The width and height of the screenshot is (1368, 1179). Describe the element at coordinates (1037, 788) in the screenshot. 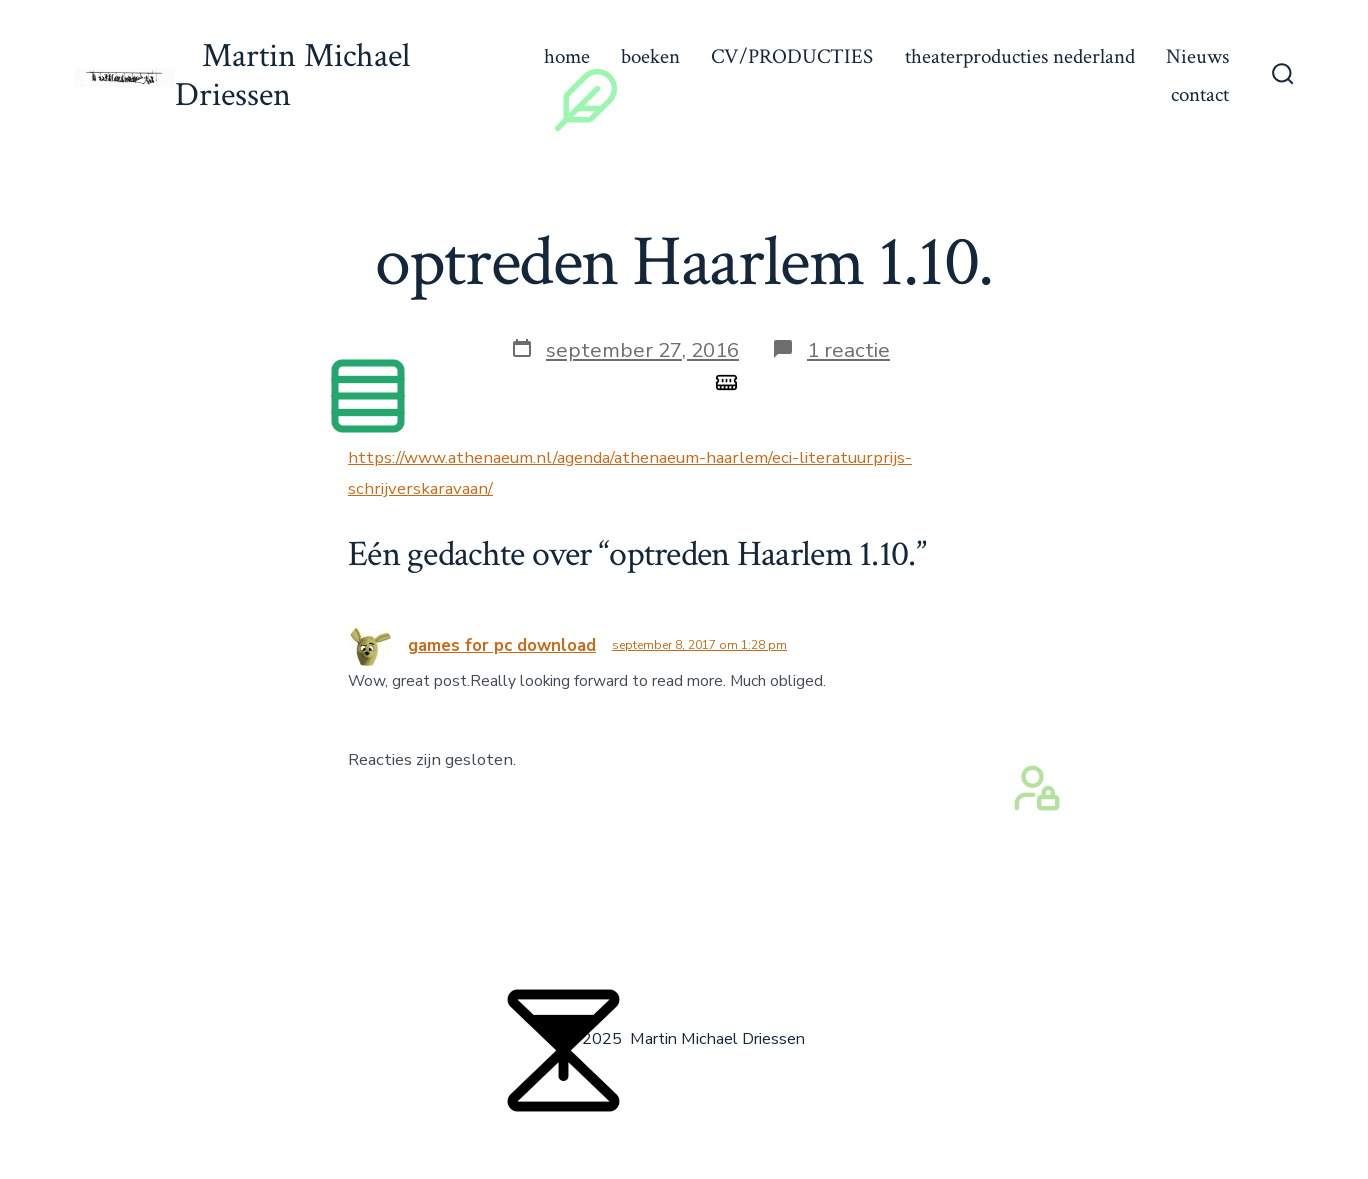

I see `lock or restrict a user account` at that location.